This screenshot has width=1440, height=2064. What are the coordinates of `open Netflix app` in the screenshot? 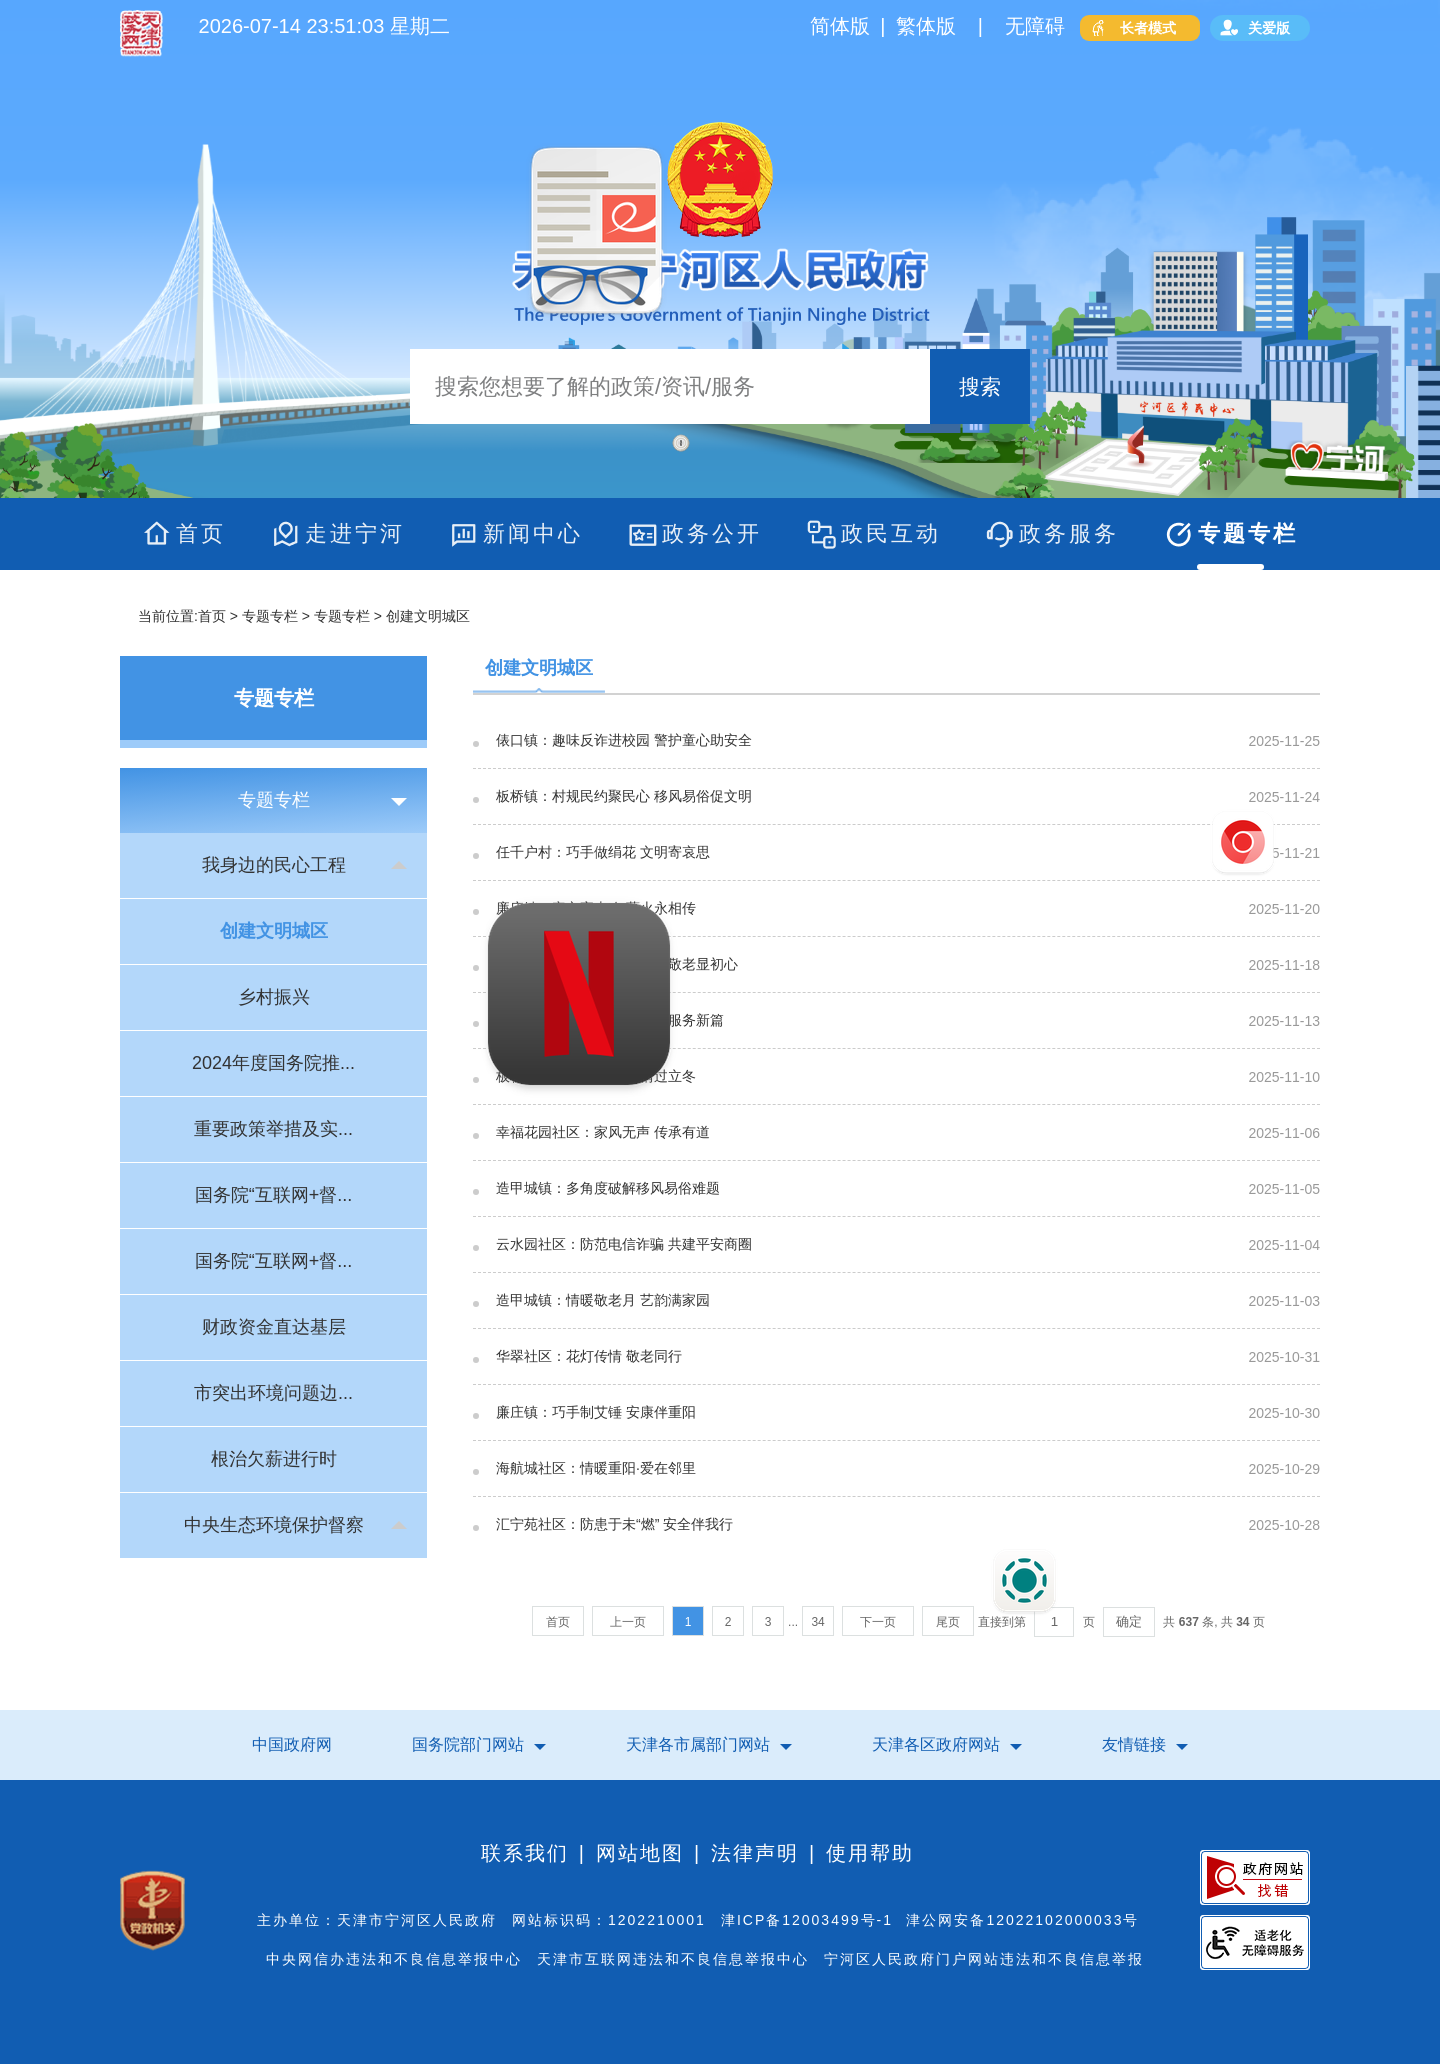 It's located at (579, 994).